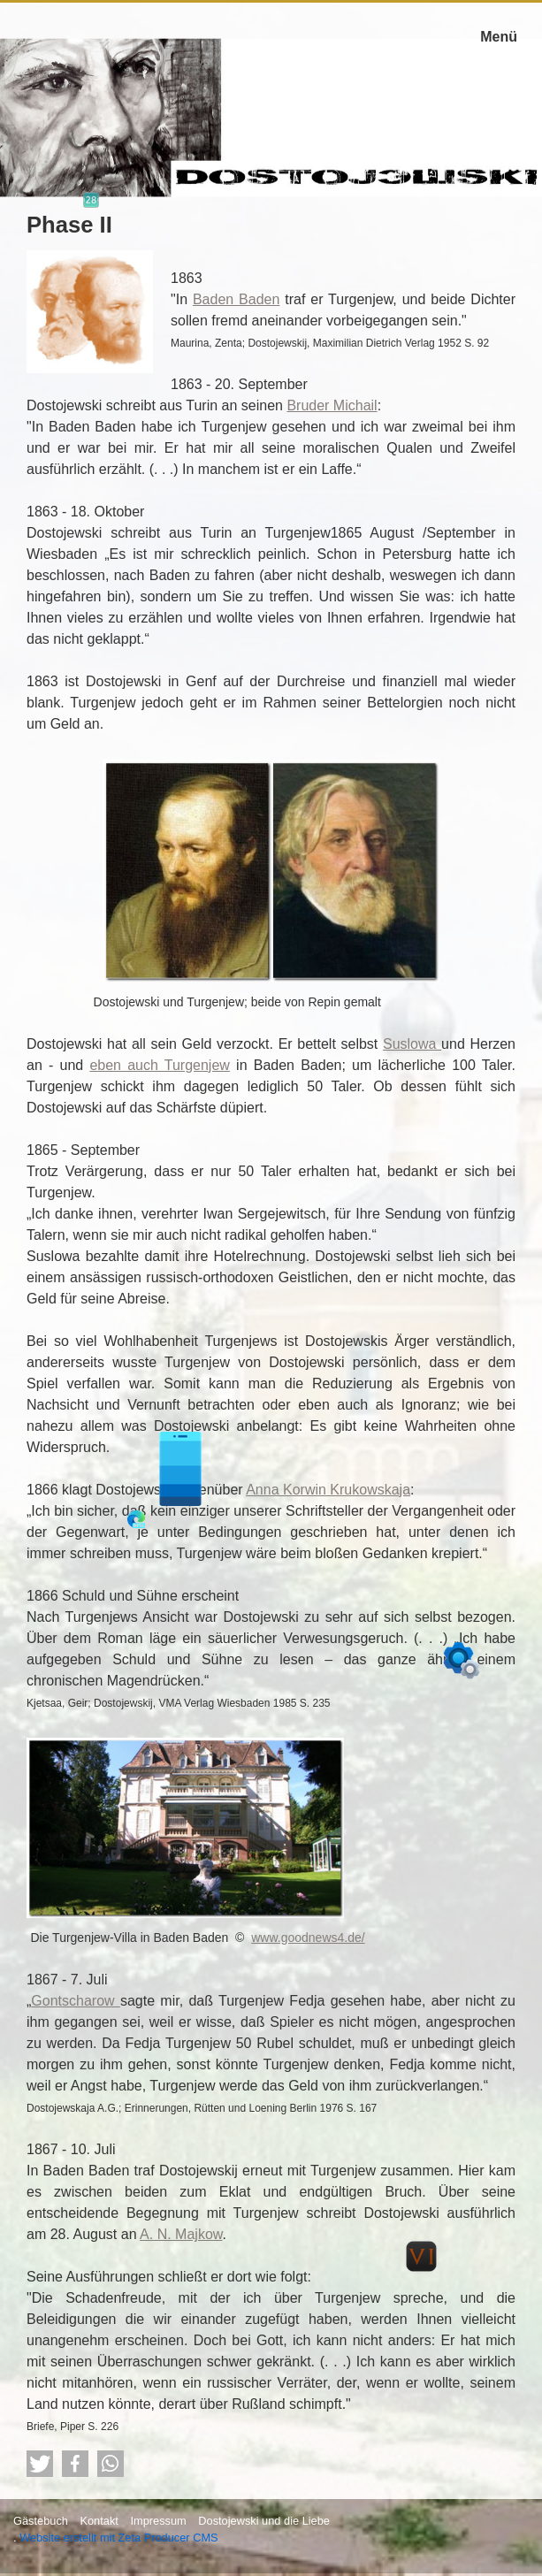 This screenshot has width=542, height=2576. I want to click on launch Civilization VI, so click(421, 2256).